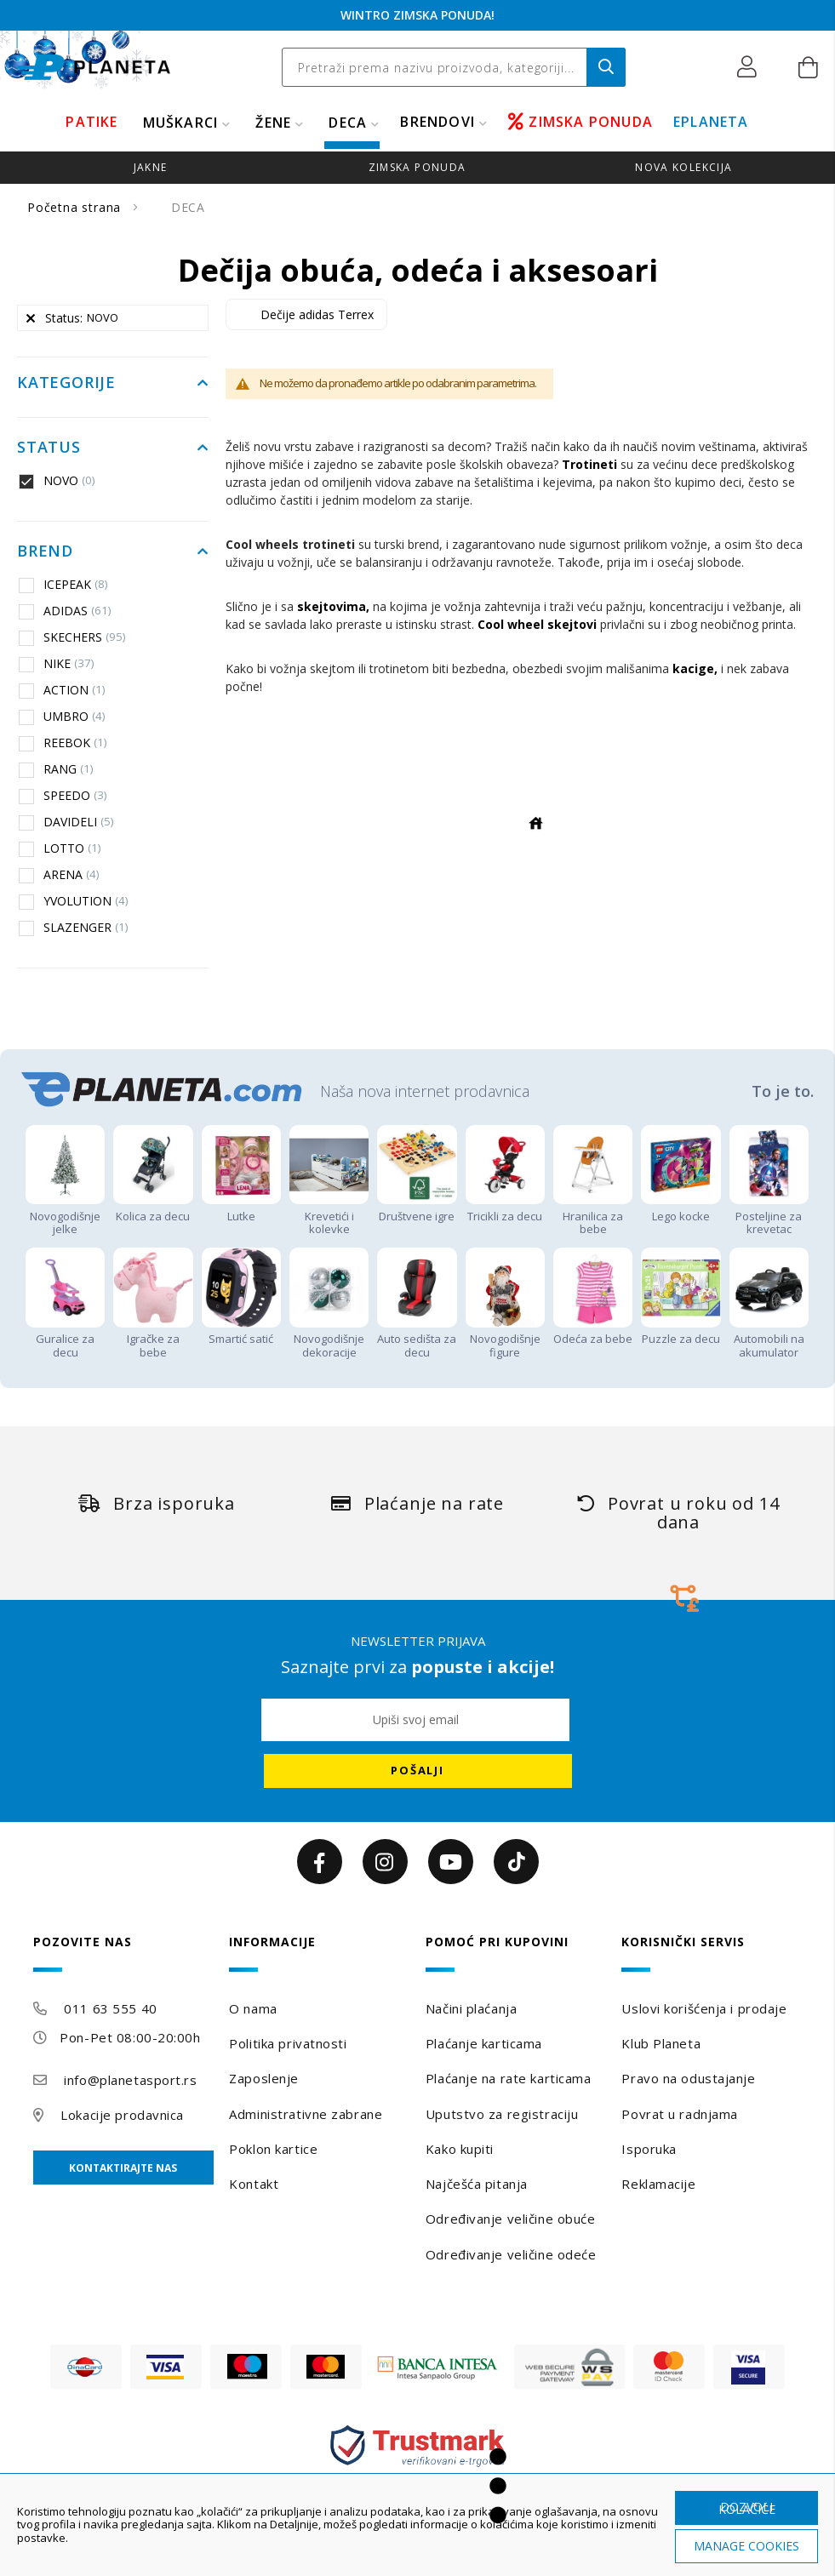 The height and width of the screenshot is (2576, 835). What do you see at coordinates (498, 2486) in the screenshot?
I see `open more options menu` at bounding box center [498, 2486].